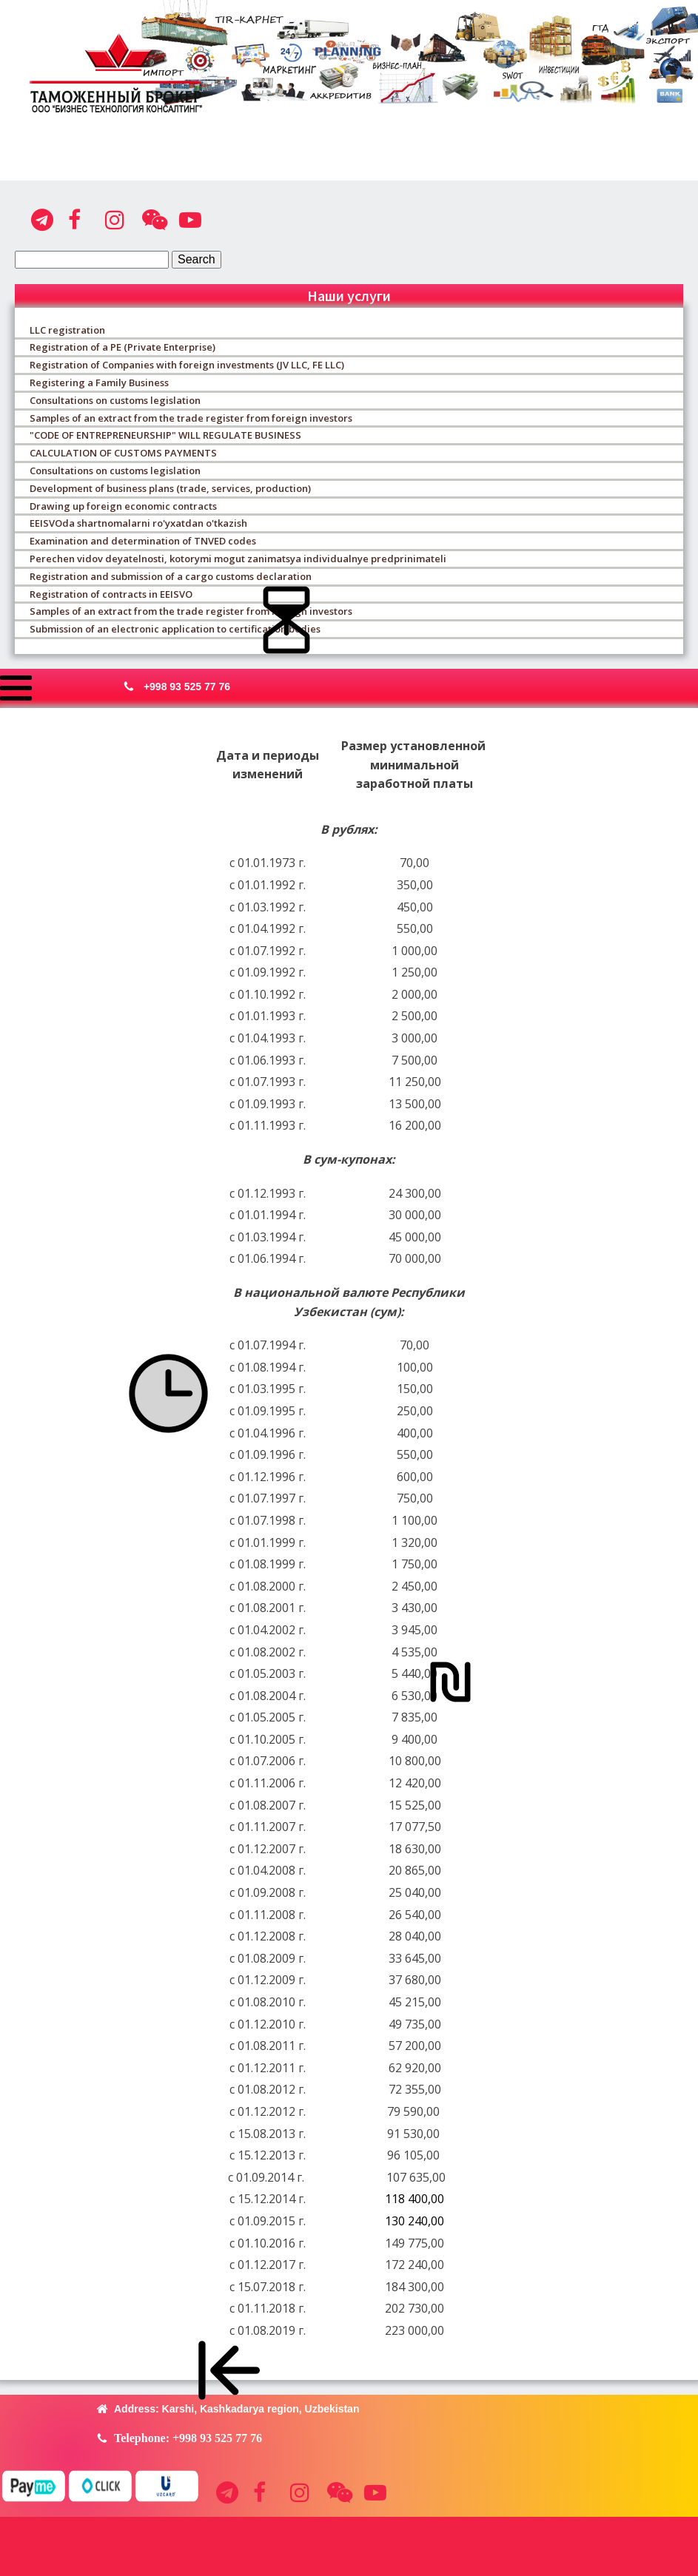  What do you see at coordinates (168, 1393) in the screenshot?
I see `view current time` at bounding box center [168, 1393].